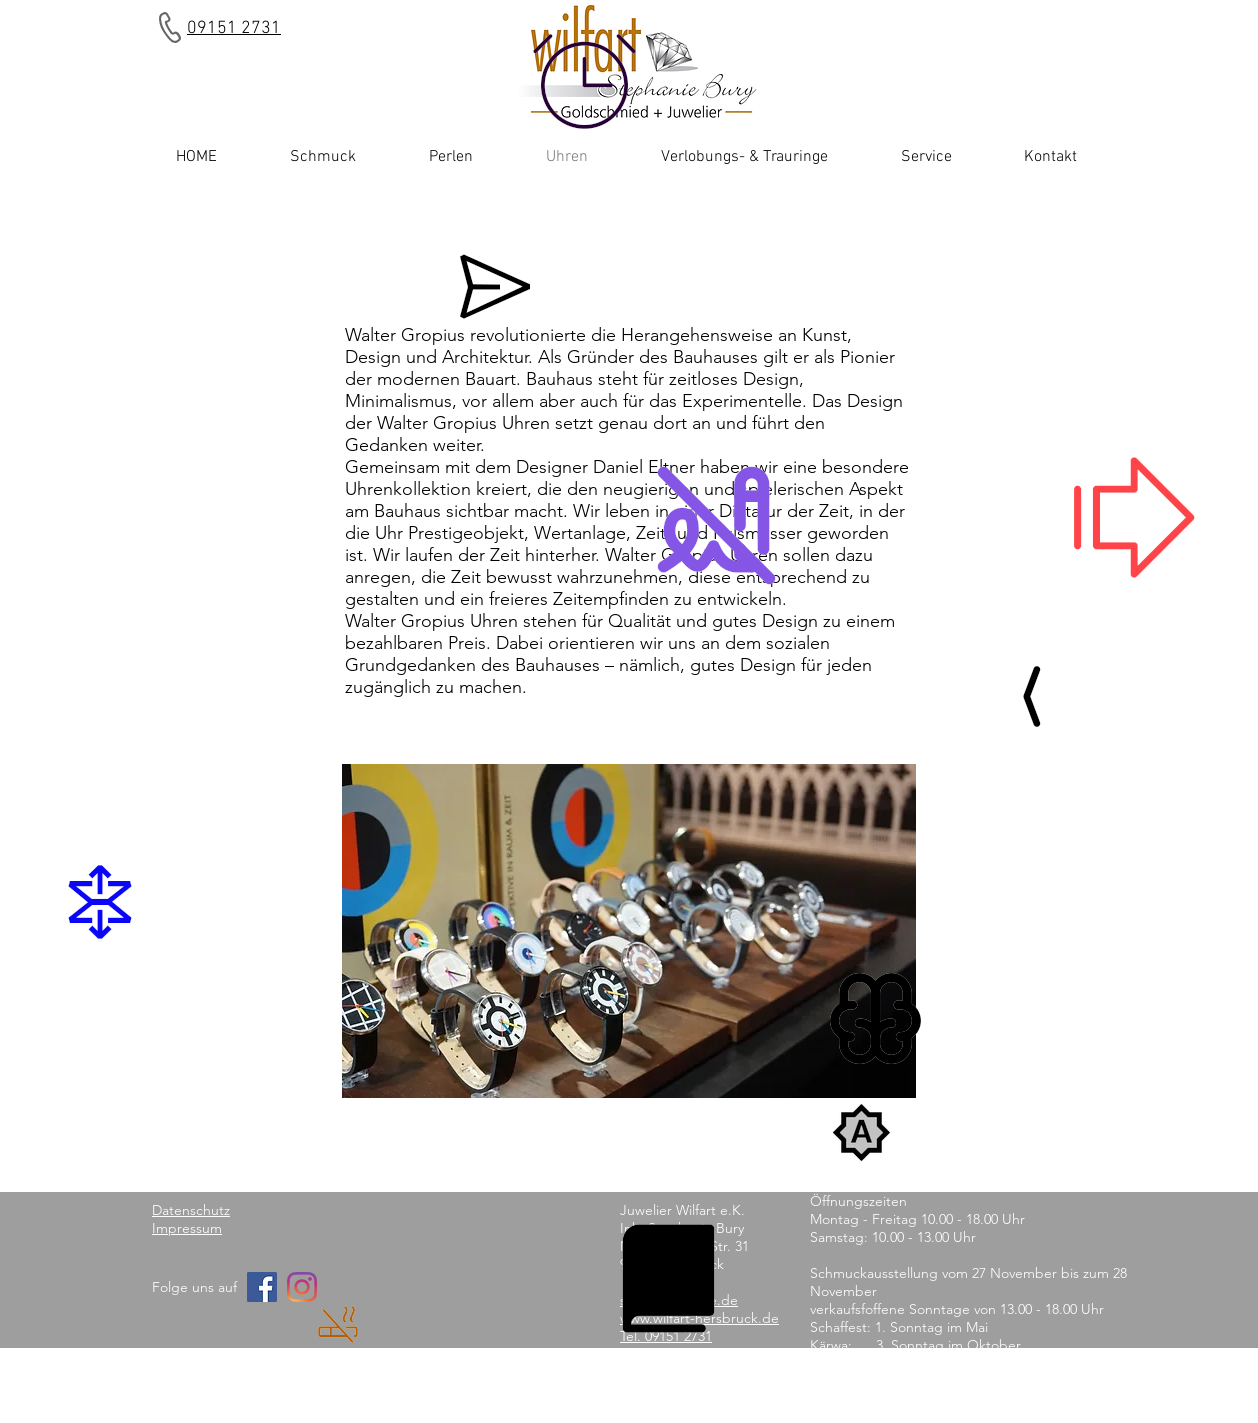  I want to click on navigate to the previous item or page, so click(1033, 696).